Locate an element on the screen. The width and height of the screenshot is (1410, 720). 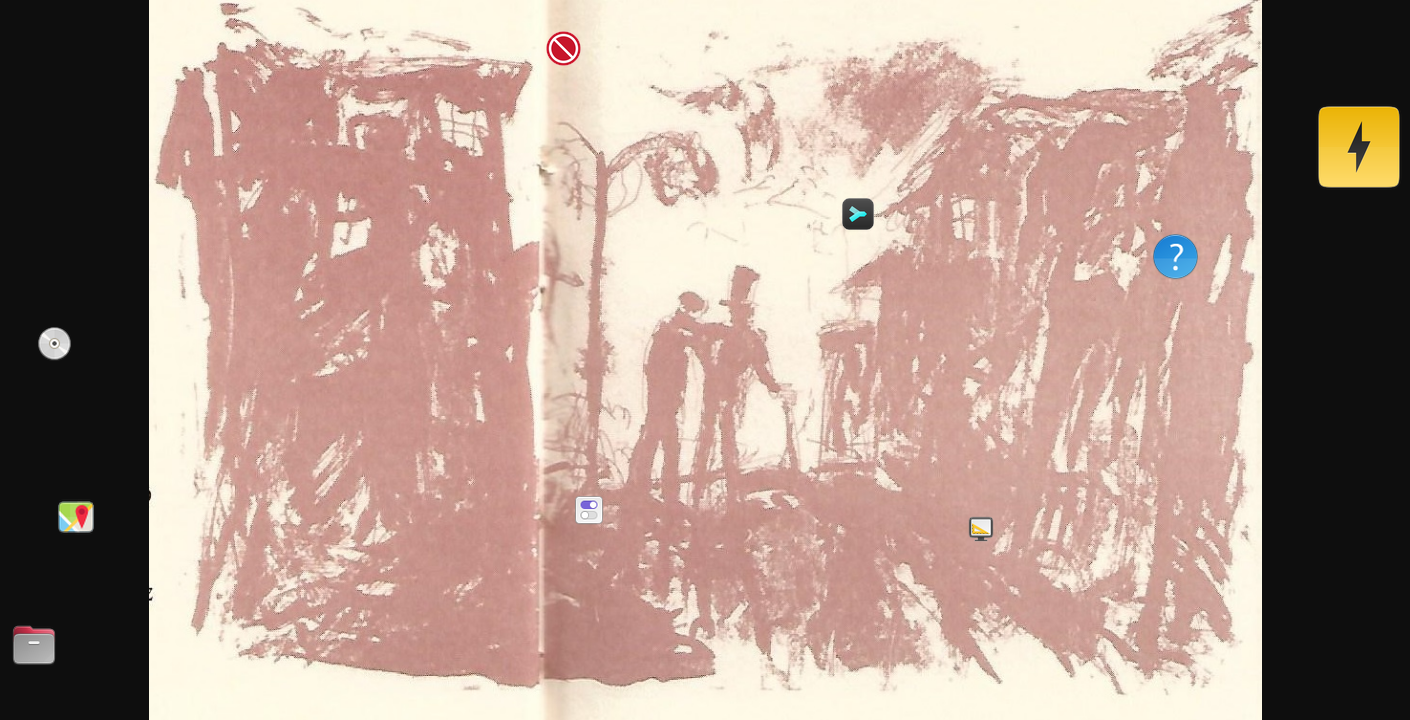
open the file manager application is located at coordinates (34, 645).